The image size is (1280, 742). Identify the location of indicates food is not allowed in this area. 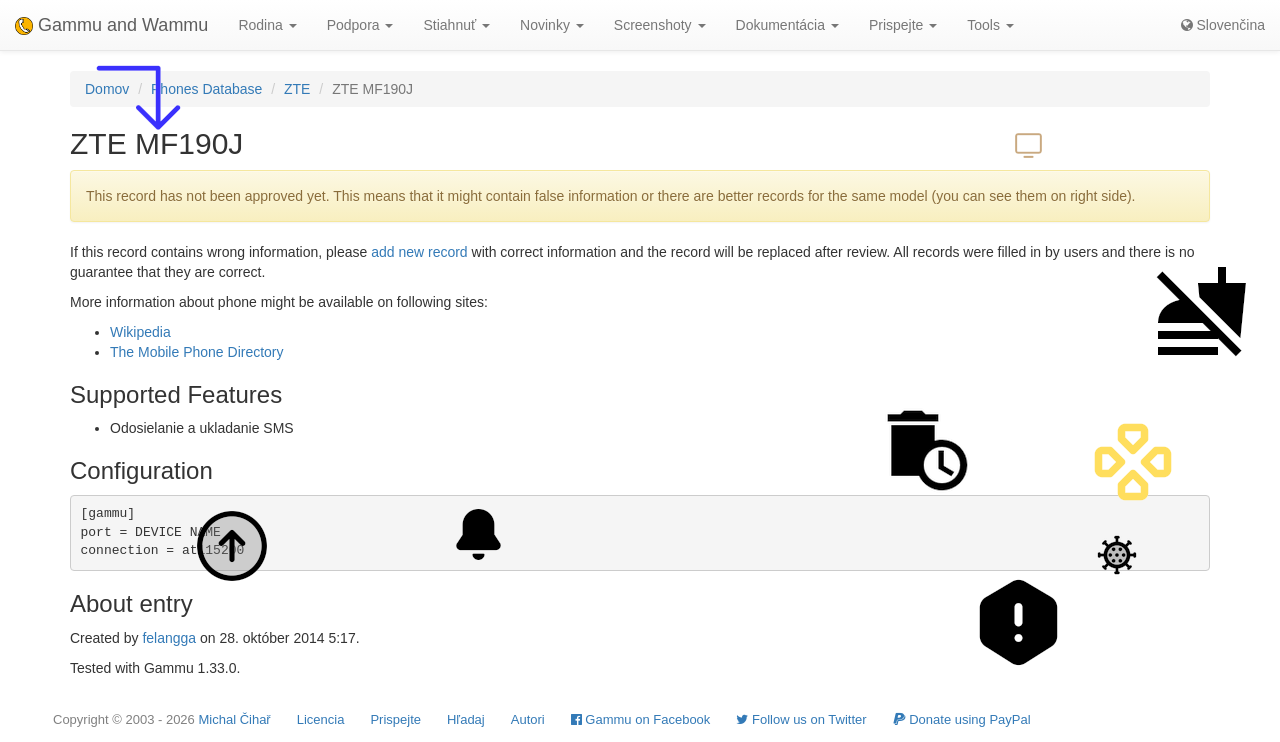
(1202, 311).